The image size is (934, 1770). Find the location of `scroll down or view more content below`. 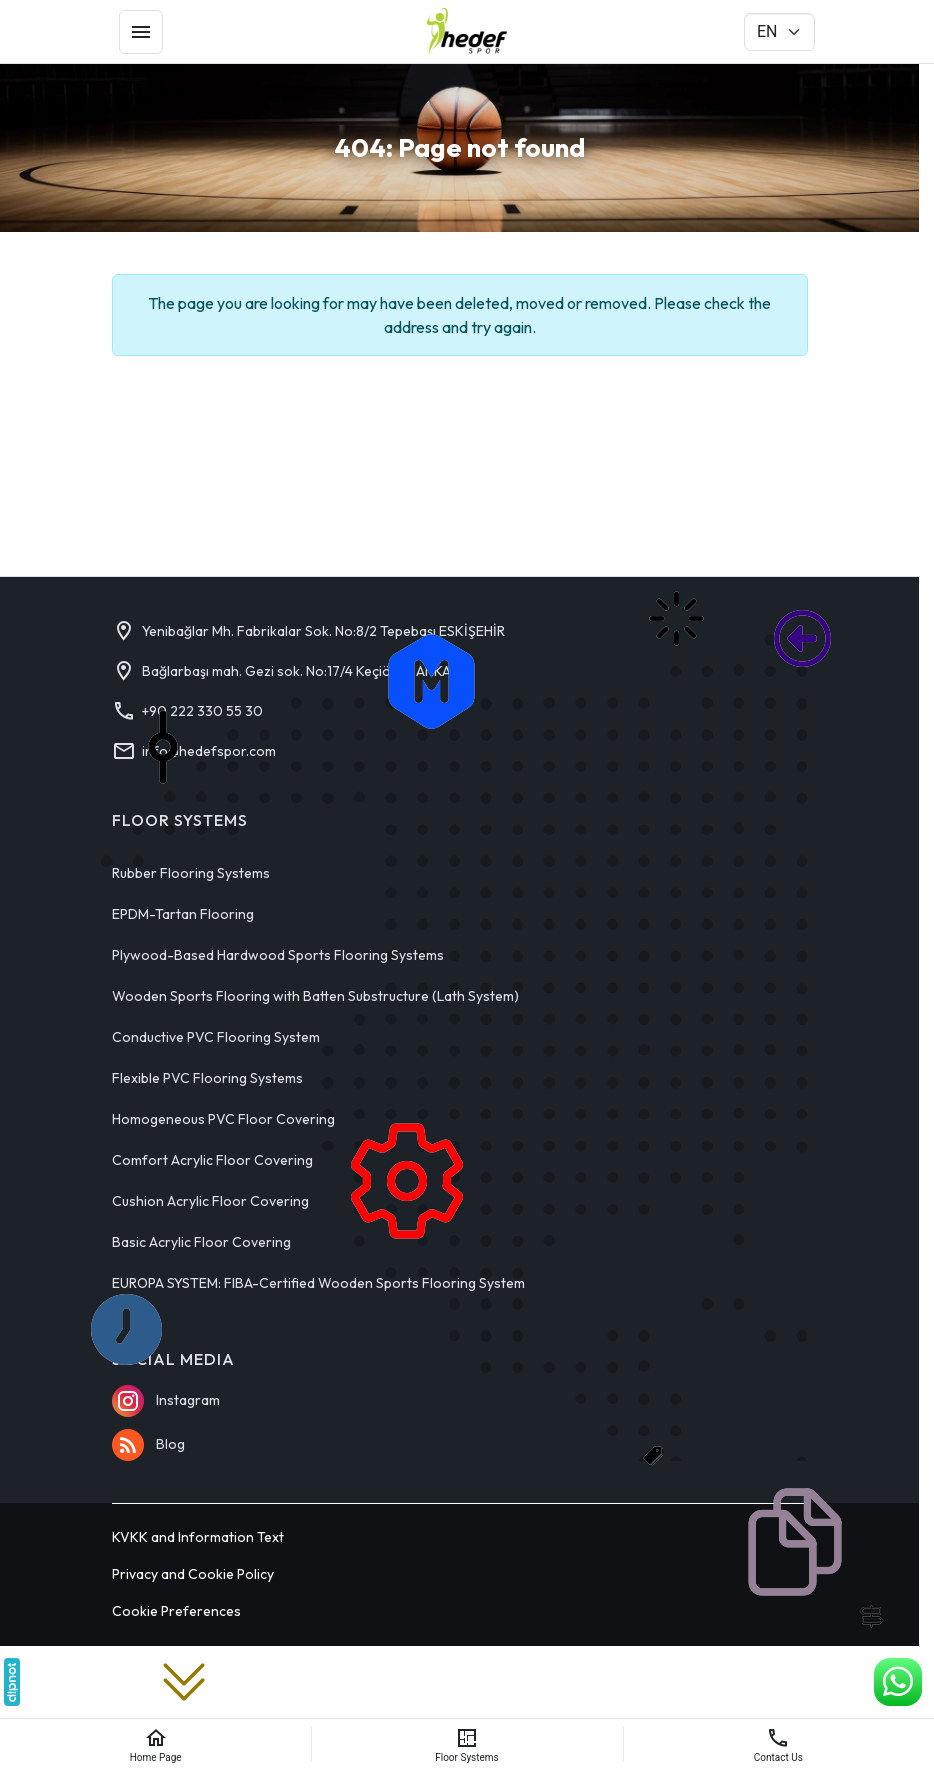

scroll down or view more content below is located at coordinates (184, 1682).